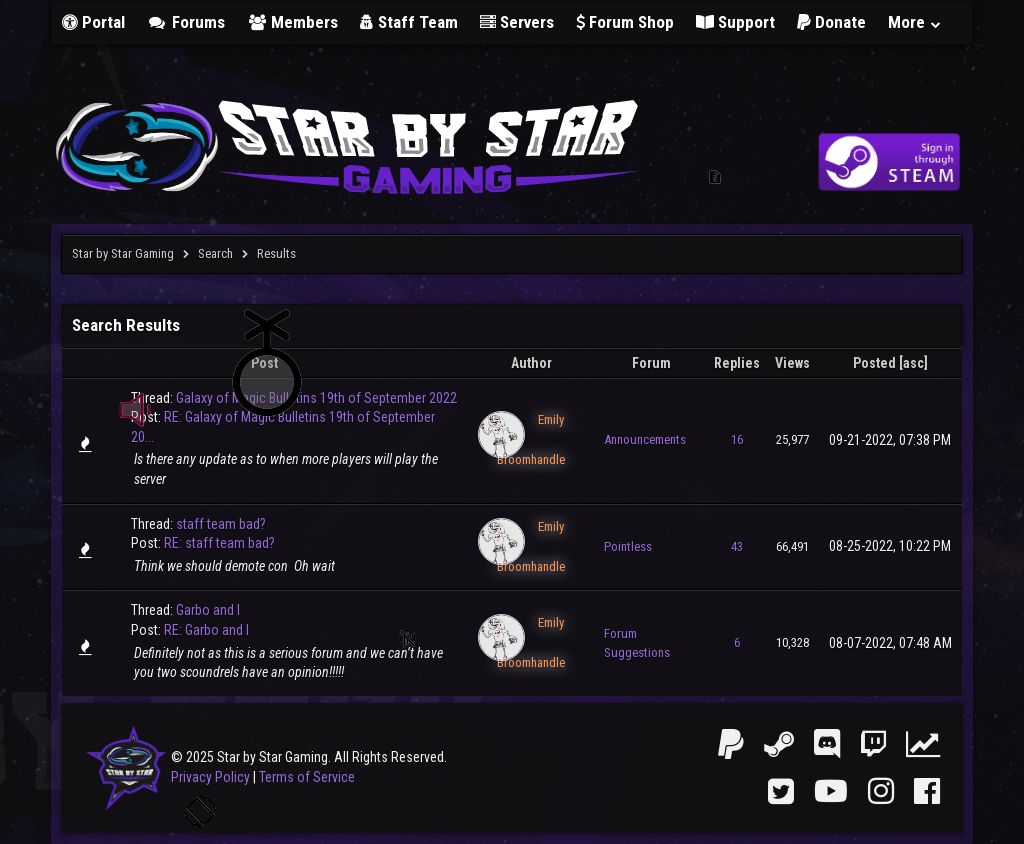 Image resolution: width=1024 pixels, height=844 pixels. What do you see at coordinates (267, 363) in the screenshot?
I see `indicates nonbinary gender identity option` at bounding box center [267, 363].